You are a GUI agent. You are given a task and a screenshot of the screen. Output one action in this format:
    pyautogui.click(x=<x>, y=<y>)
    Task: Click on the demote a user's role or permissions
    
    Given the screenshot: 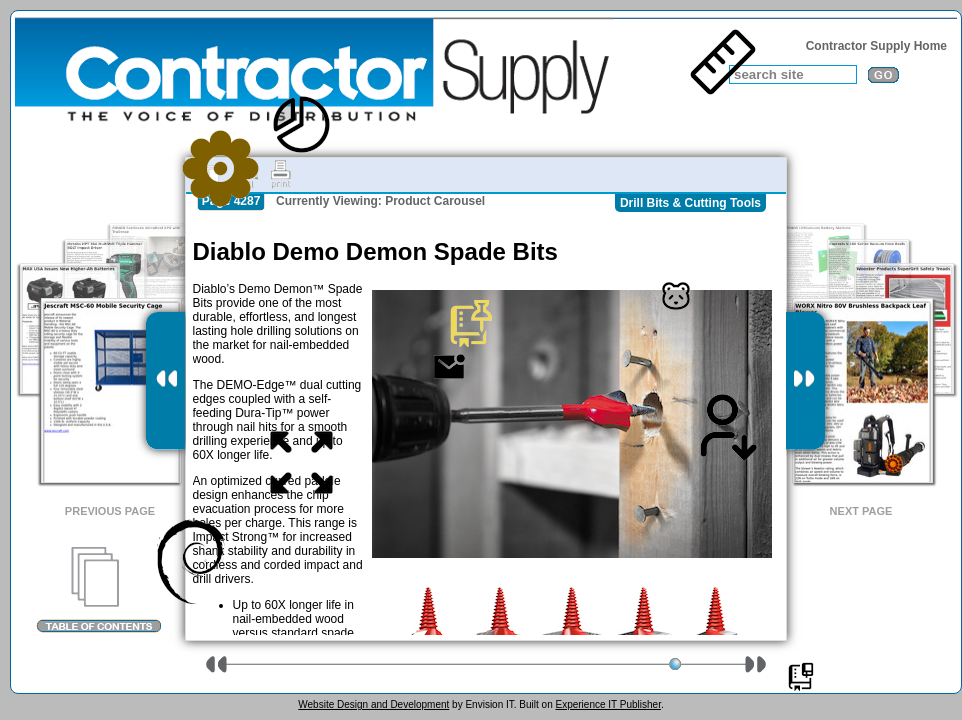 What is the action you would take?
    pyautogui.click(x=722, y=425)
    